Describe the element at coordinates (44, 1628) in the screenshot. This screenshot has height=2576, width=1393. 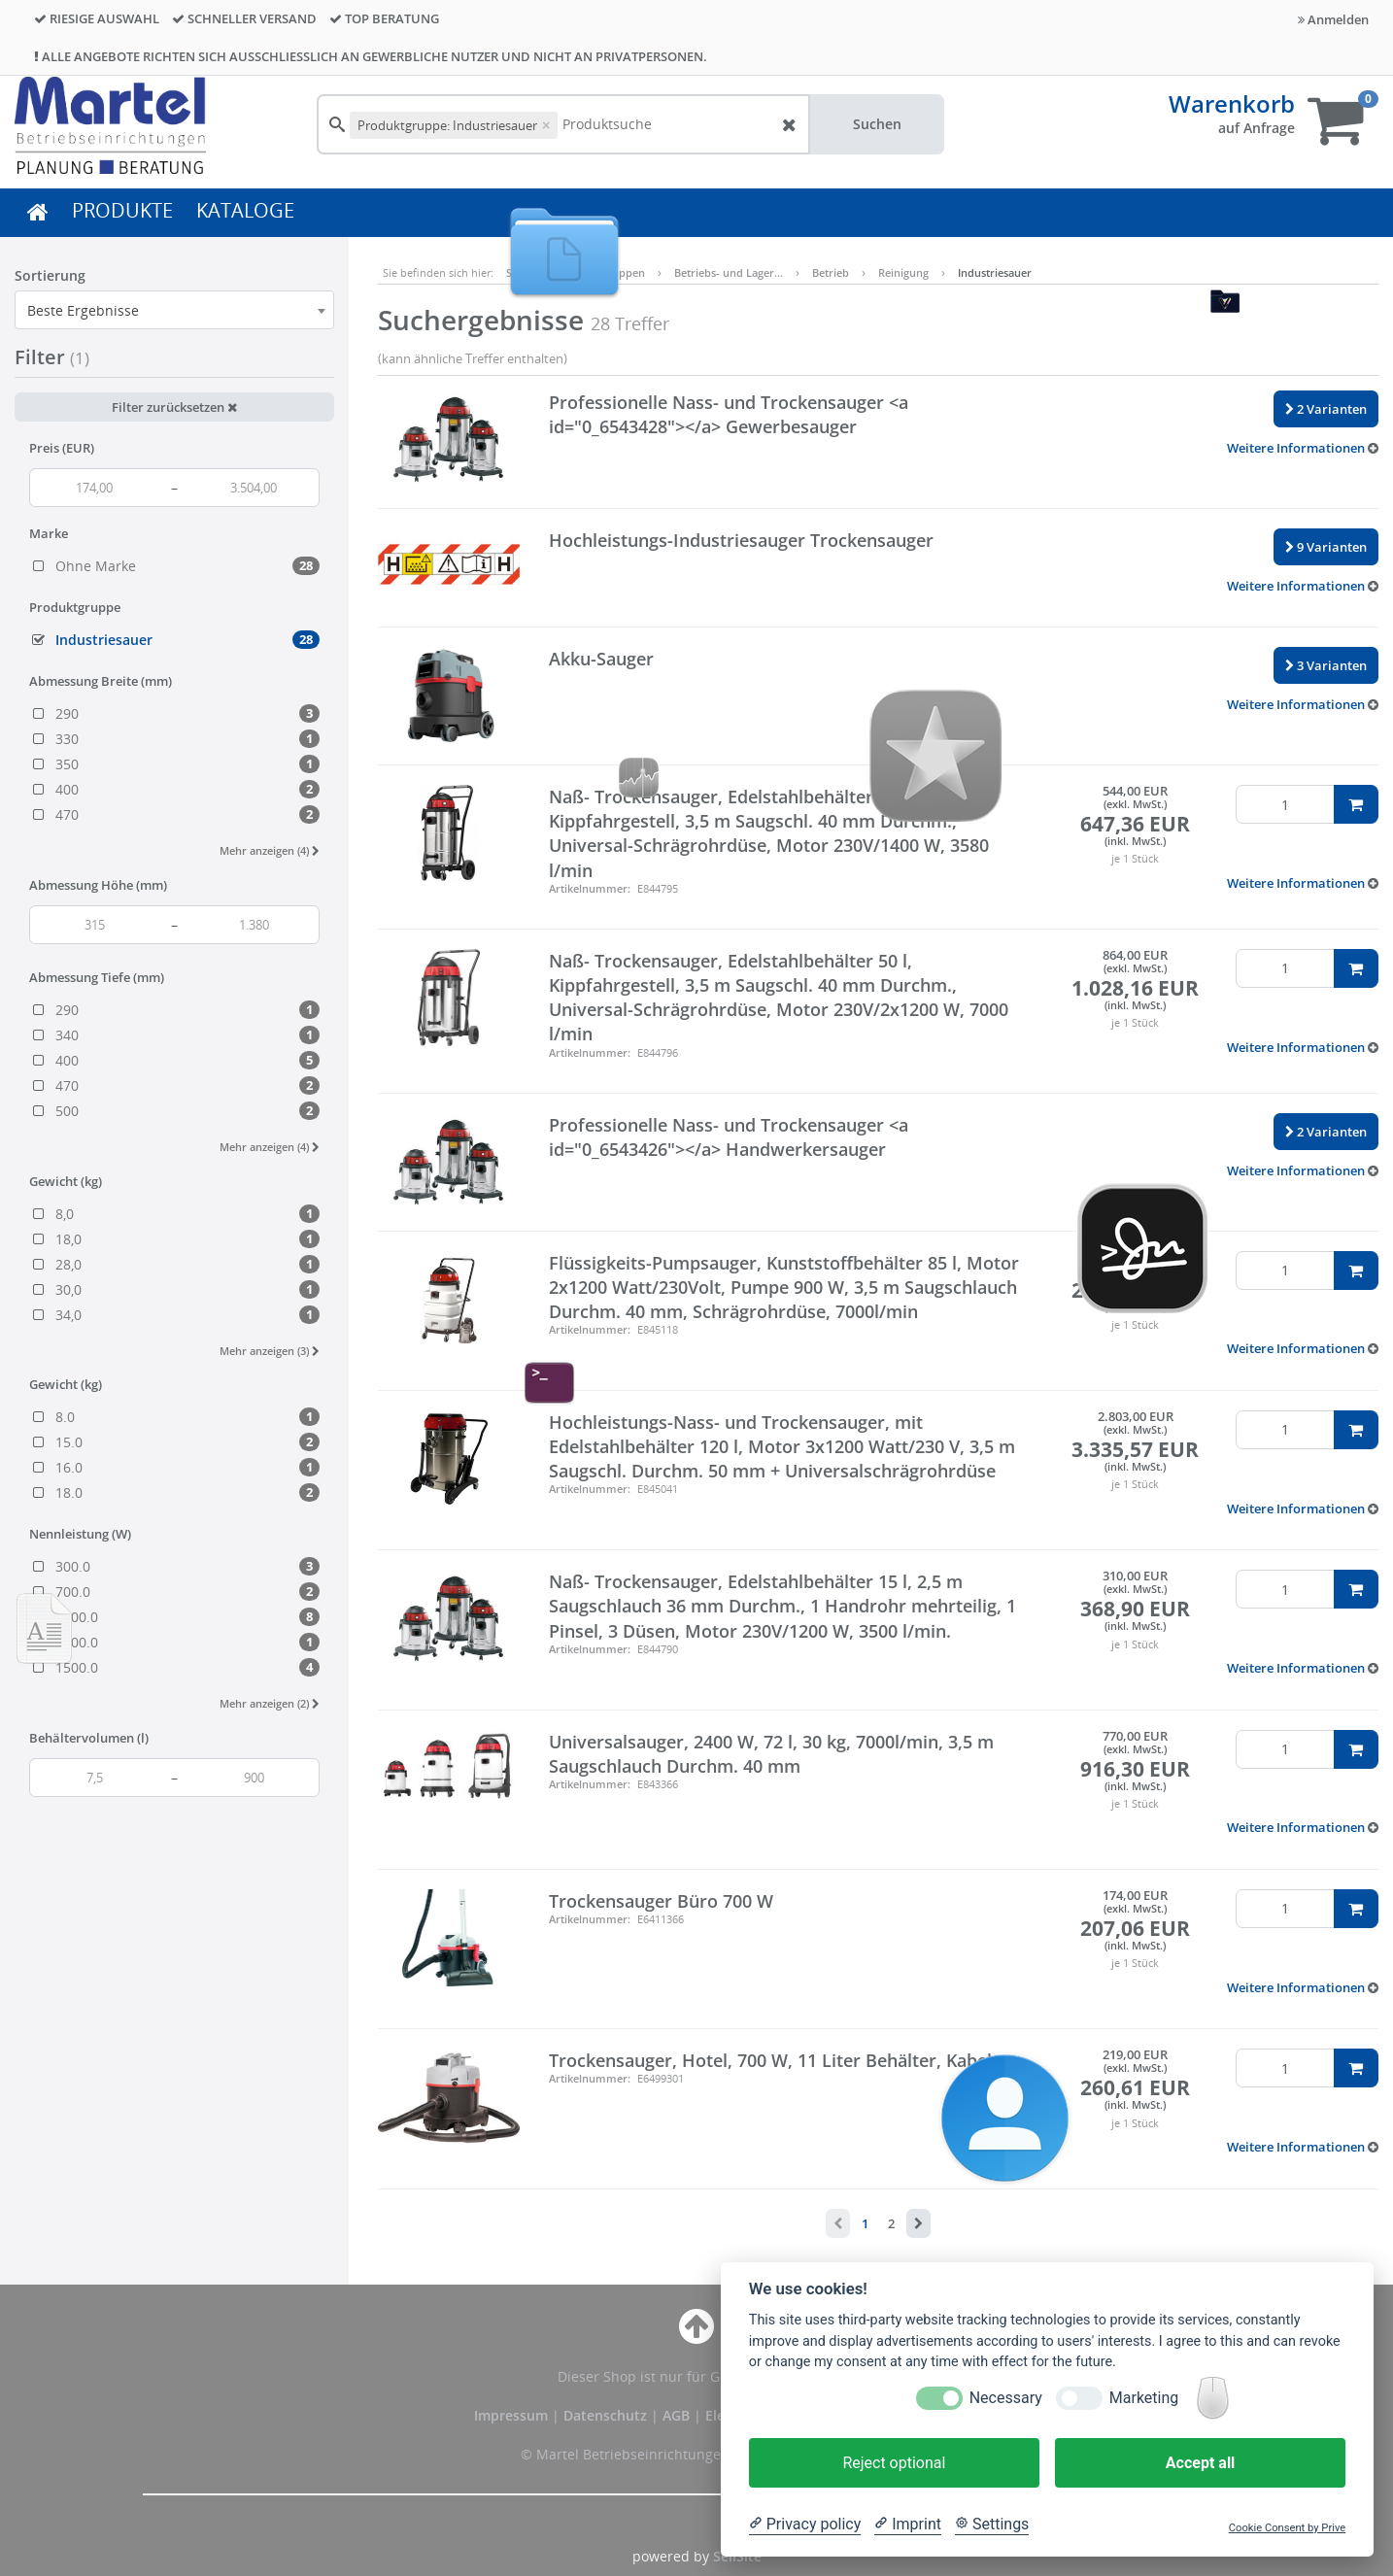
I see `open a rich text format document` at that location.